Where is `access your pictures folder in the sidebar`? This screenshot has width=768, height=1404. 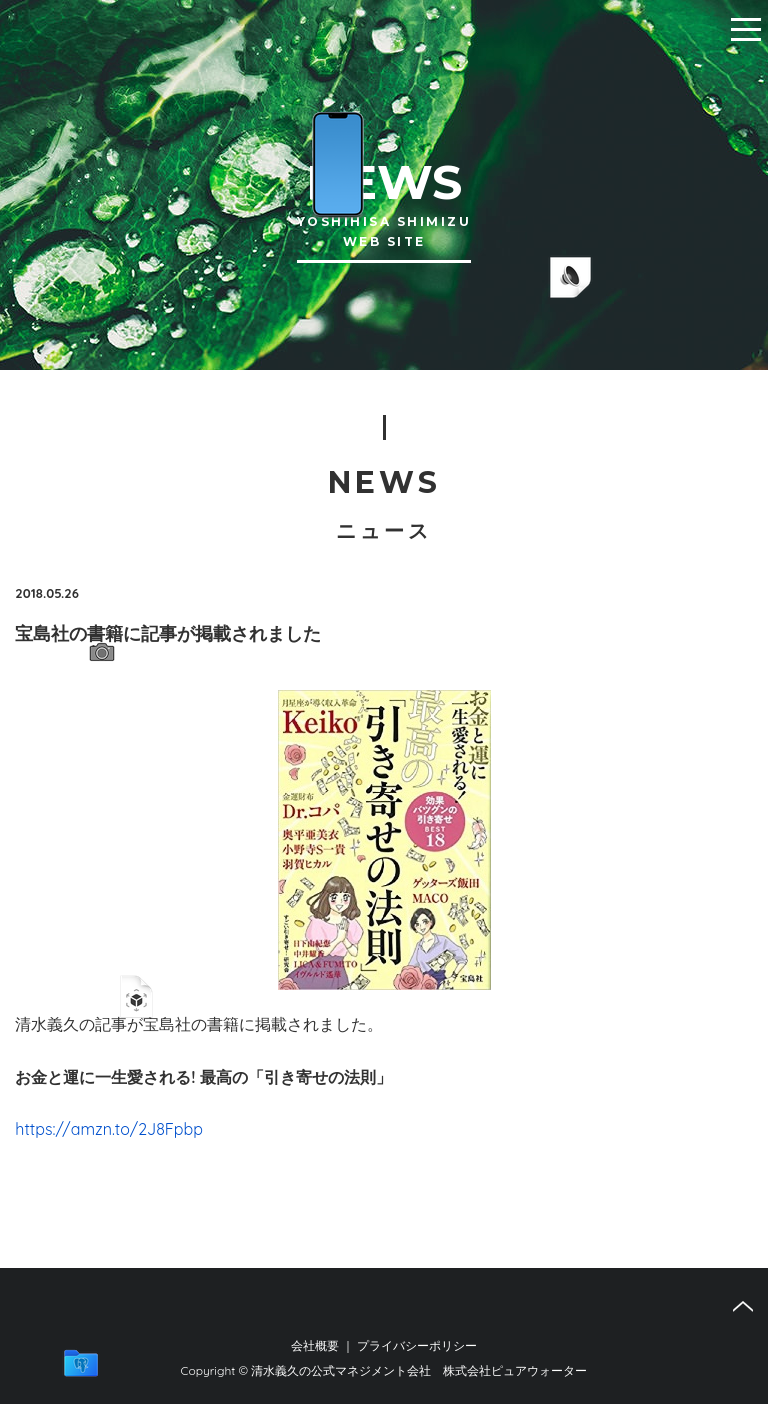 access your pictures folder in the sidebar is located at coordinates (102, 652).